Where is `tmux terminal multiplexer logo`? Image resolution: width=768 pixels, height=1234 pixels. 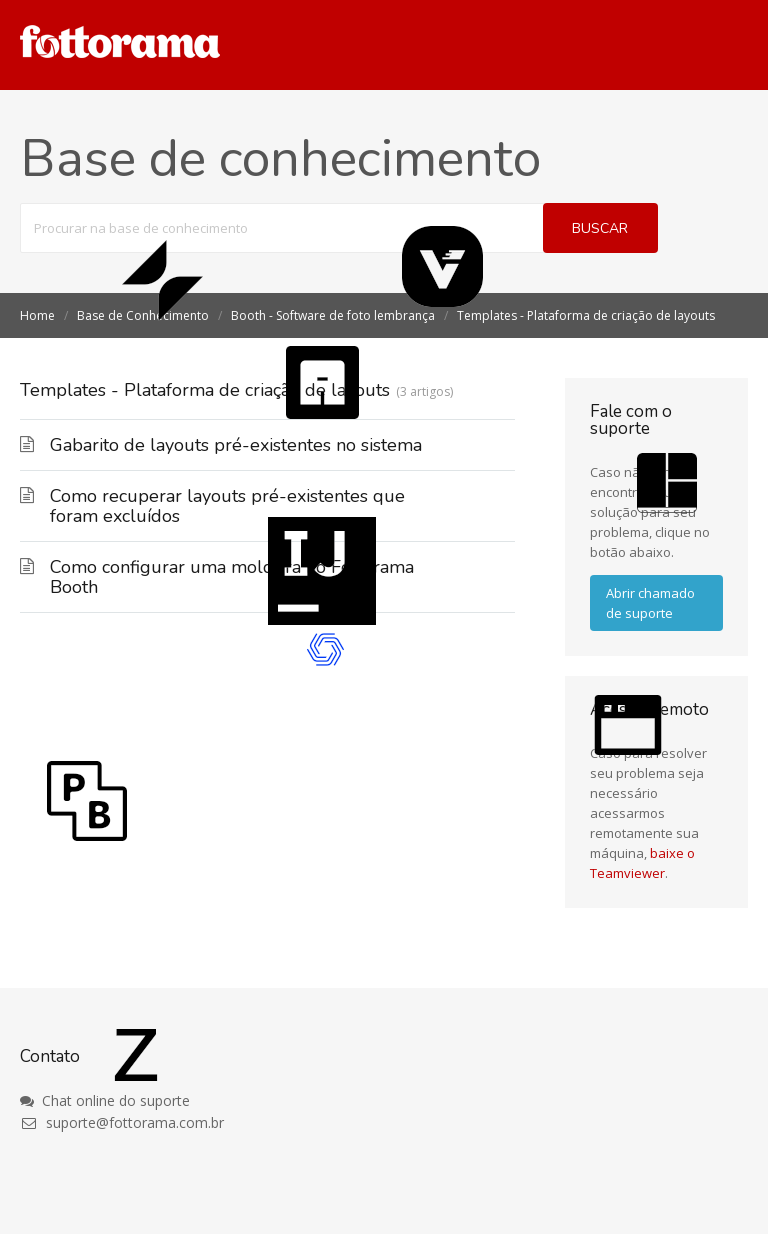 tmux terminal multiplexer logo is located at coordinates (667, 483).